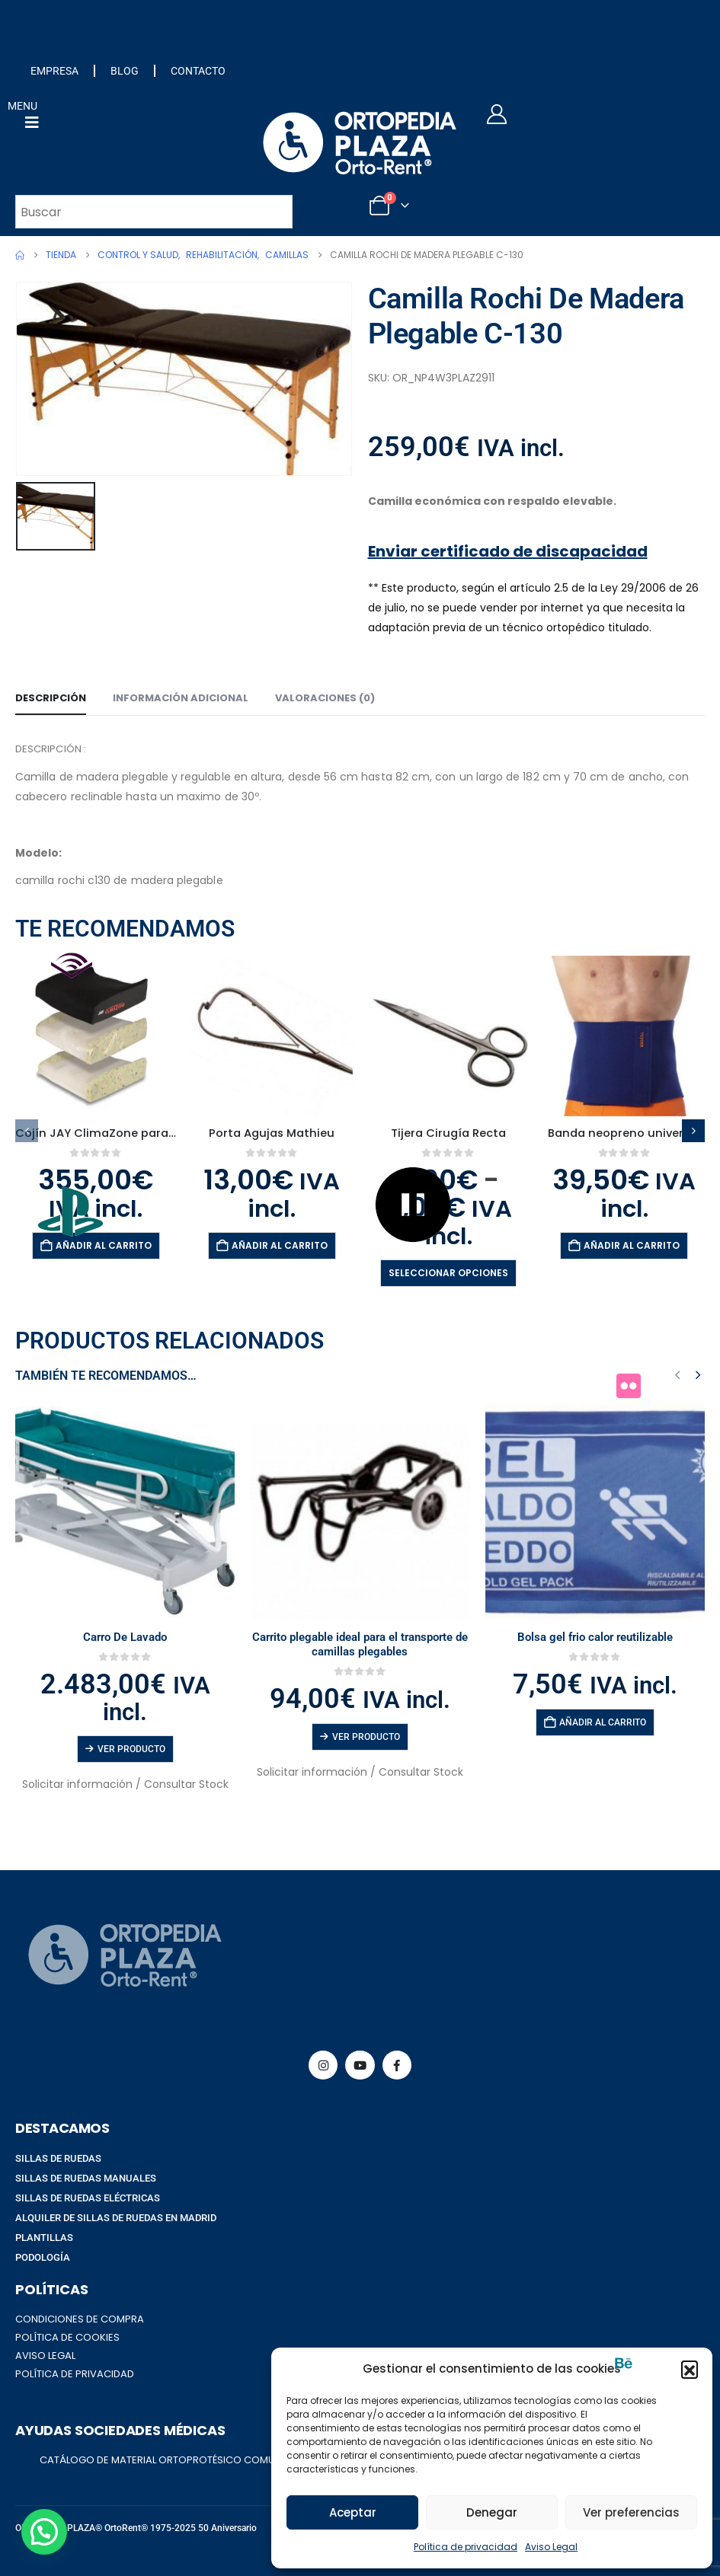 The height and width of the screenshot is (2576, 720). What do you see at coordinates (70, 1211) in the screenshot?
I see `playstation brand or console indicator` at bounding box center [70, 1211].